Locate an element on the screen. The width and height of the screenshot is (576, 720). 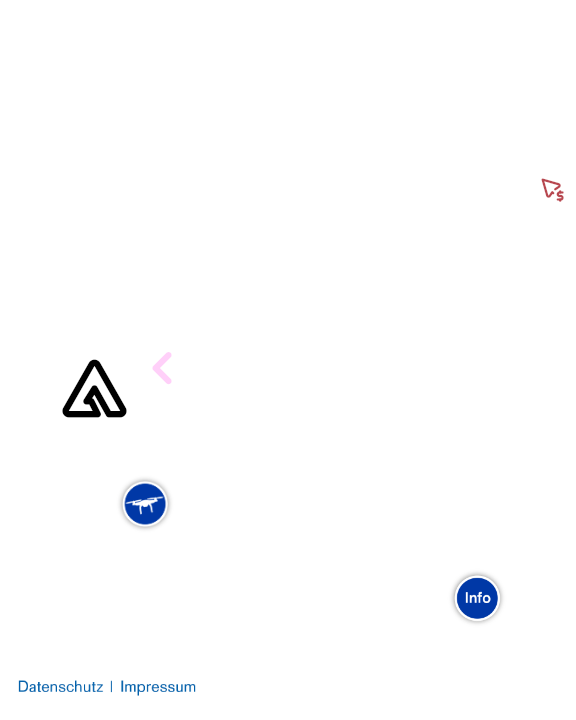
Adobe brand logo is located at coordinates (94, 388).